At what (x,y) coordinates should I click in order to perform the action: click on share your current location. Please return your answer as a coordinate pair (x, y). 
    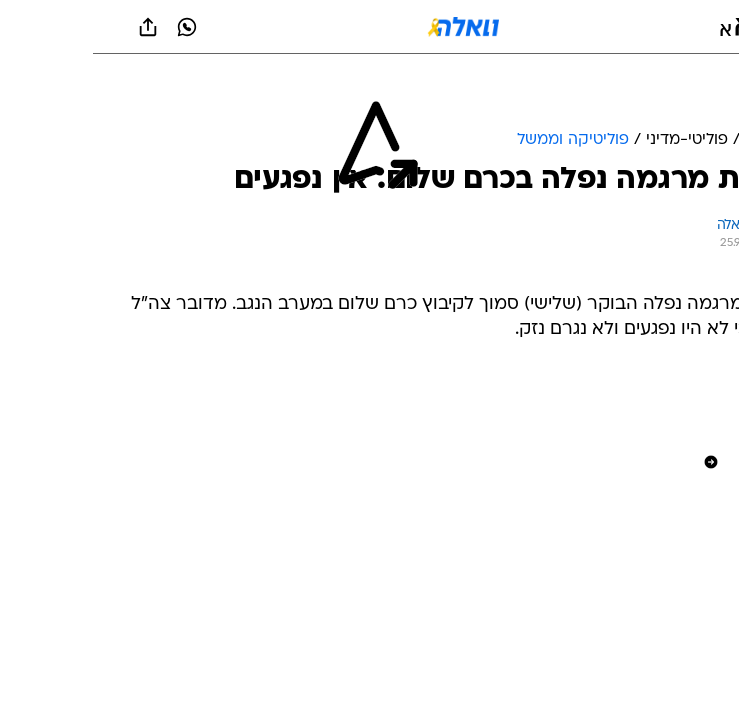
    Looking at the image, I should click on (376, 143).